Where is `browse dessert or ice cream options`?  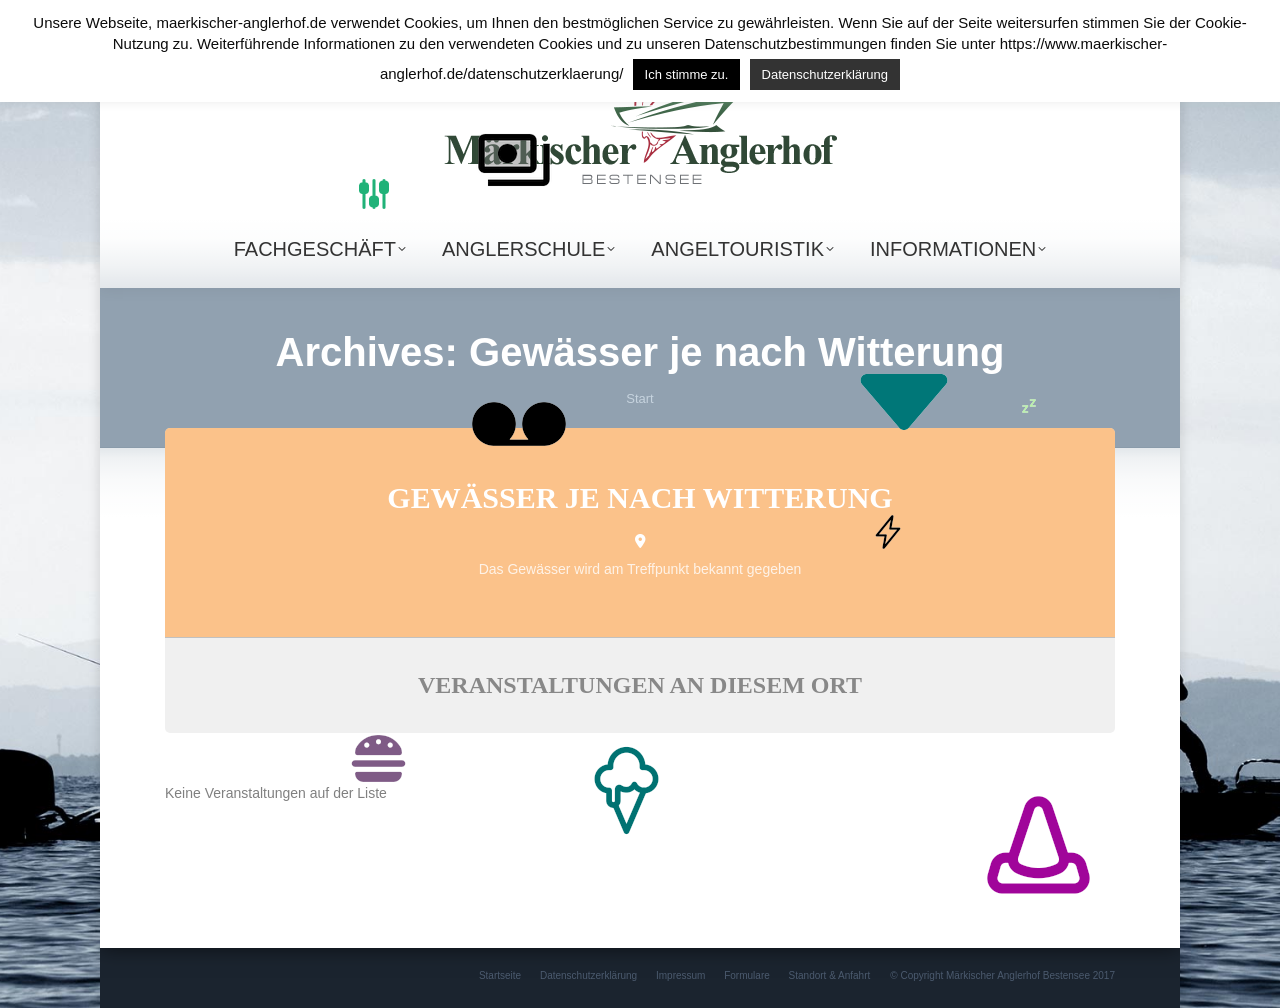
browse dessert or ice cream options is located at coordinates (626, 790).